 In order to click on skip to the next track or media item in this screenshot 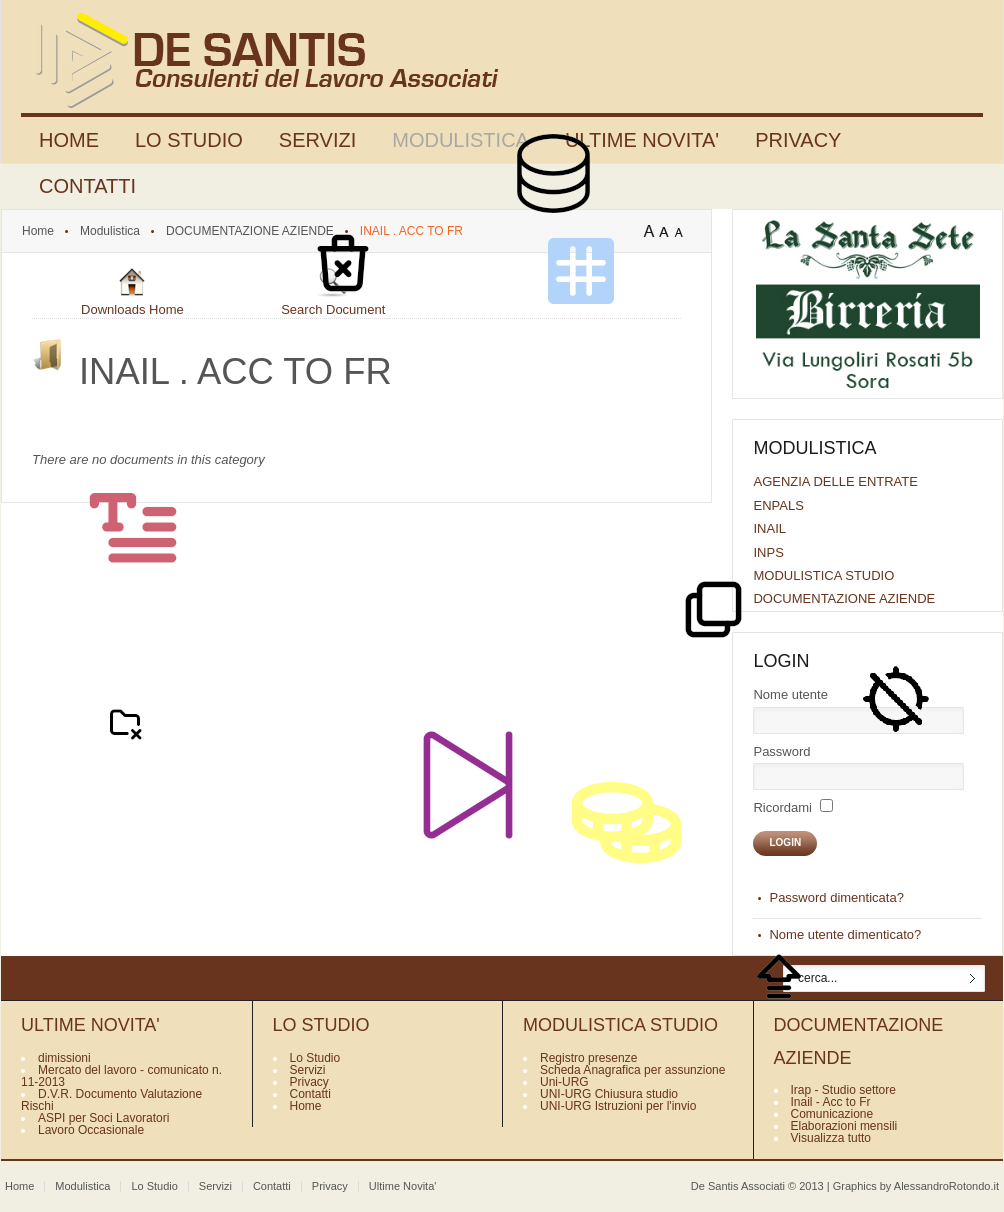, I will do `click(468, 785)`.